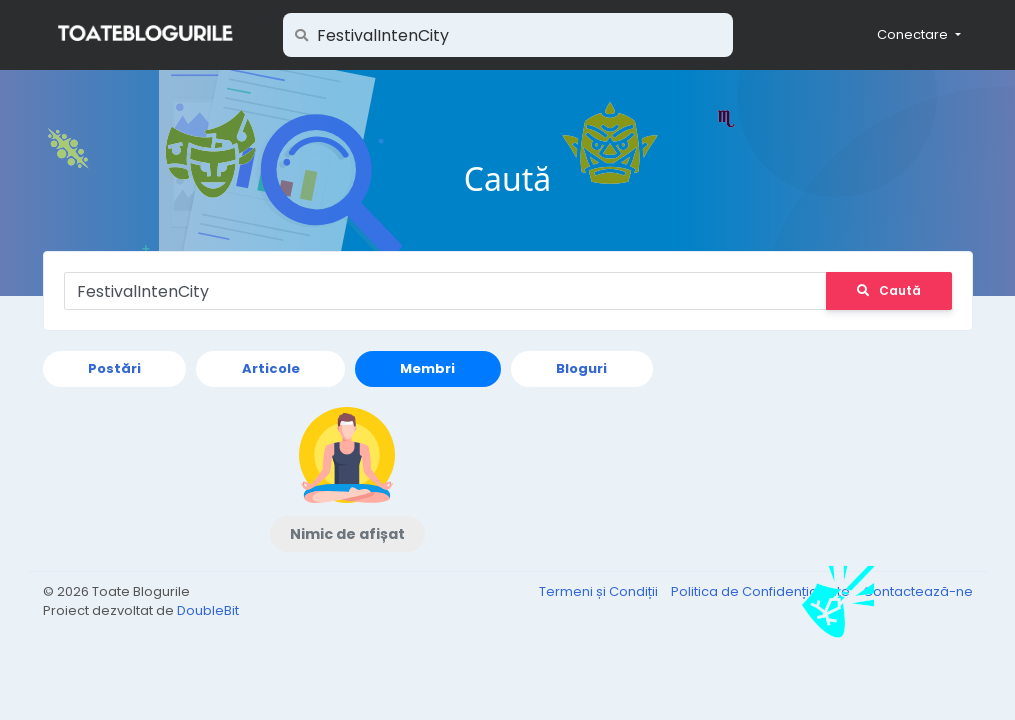  Describe the element at coordinates (210, 152) in the screenshot. I see `access theater or entertainment section` at that location.